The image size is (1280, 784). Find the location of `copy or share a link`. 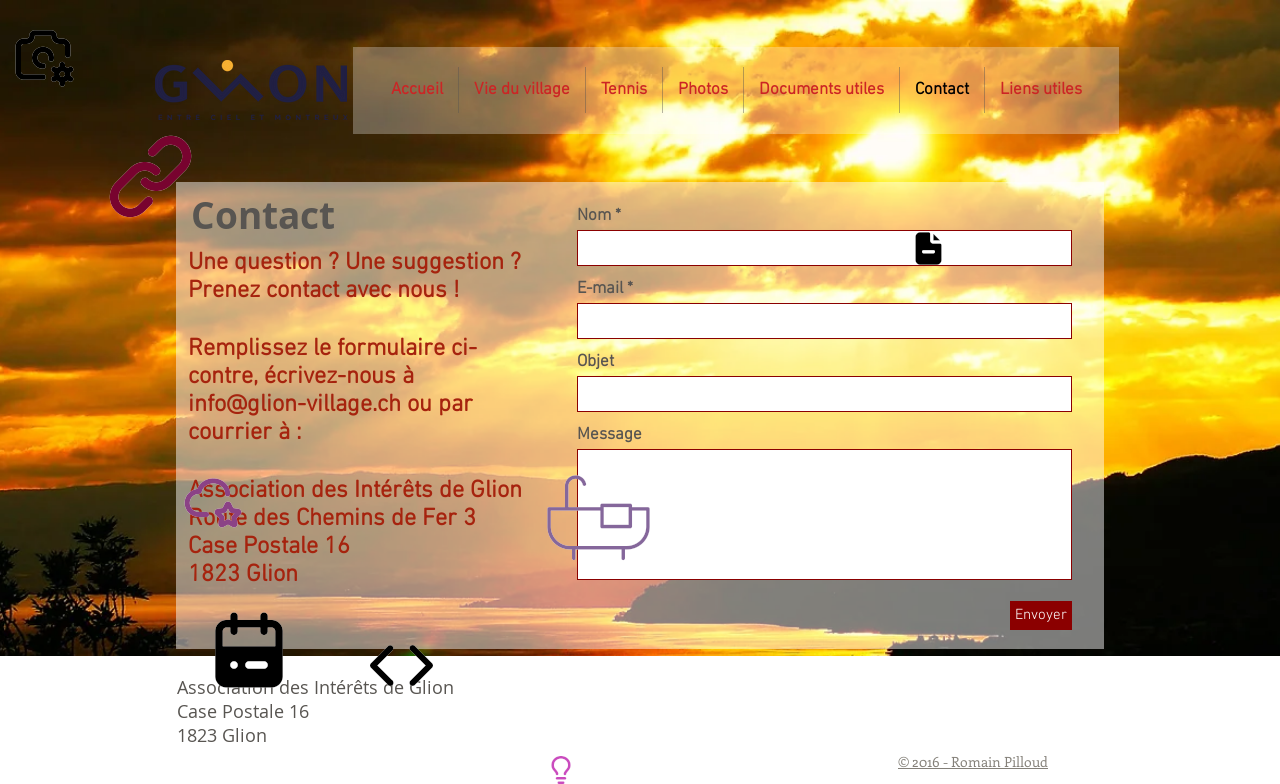

copy or share a link is located at coordinates (150, 176).